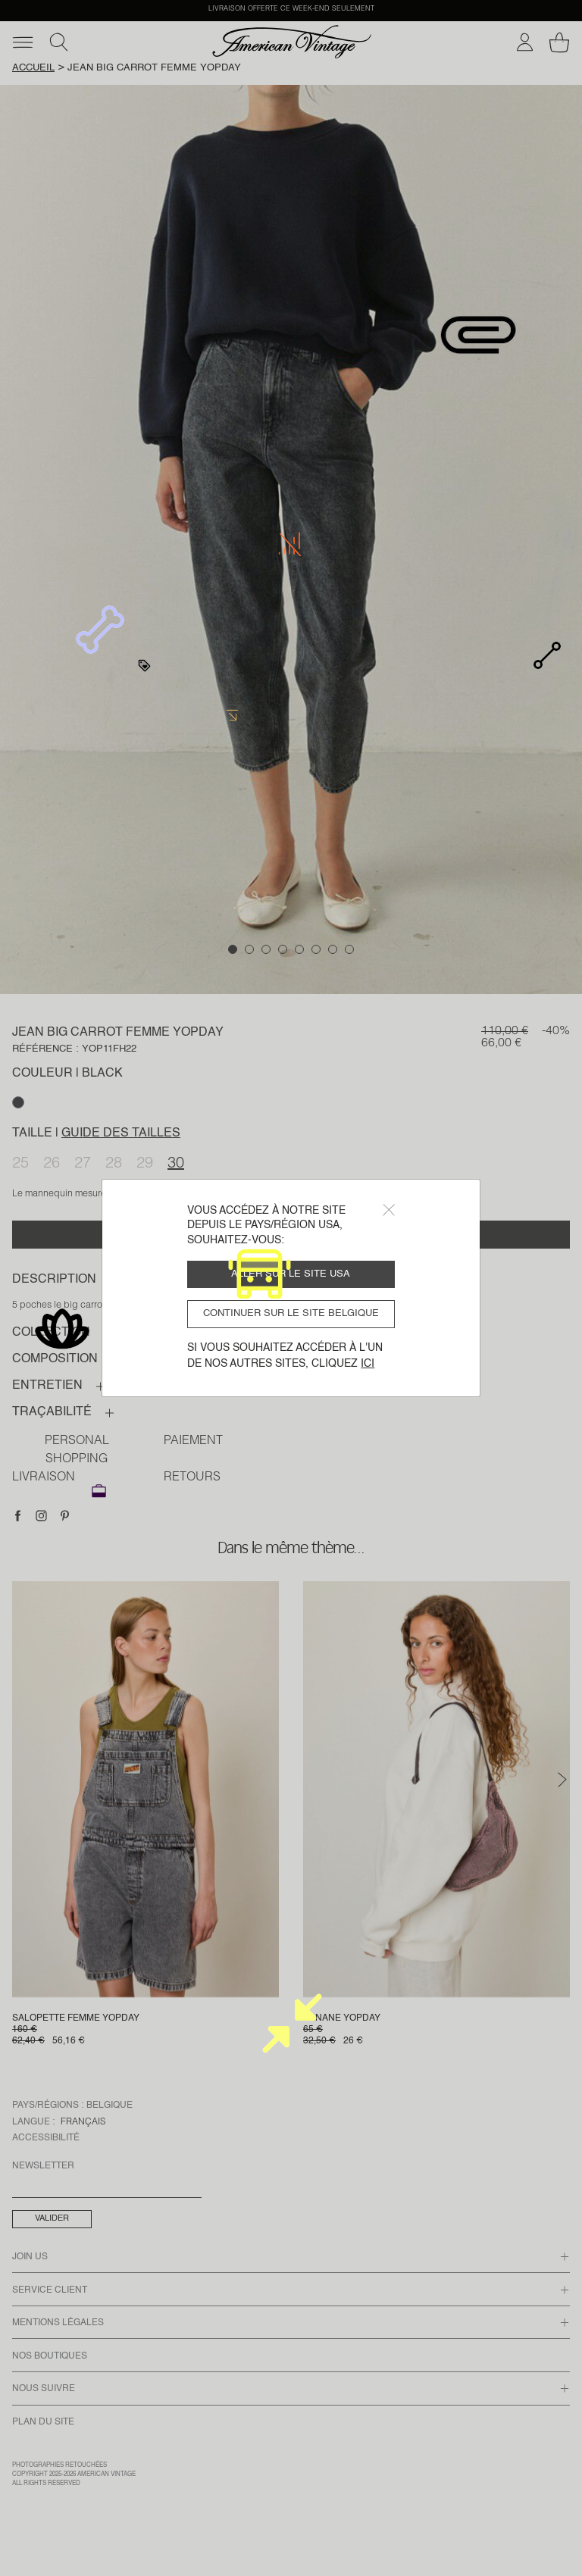  Describe the element at coordinates (62, 1330) in the screenshot. I see `access meditation or mindfulness features` at that location.